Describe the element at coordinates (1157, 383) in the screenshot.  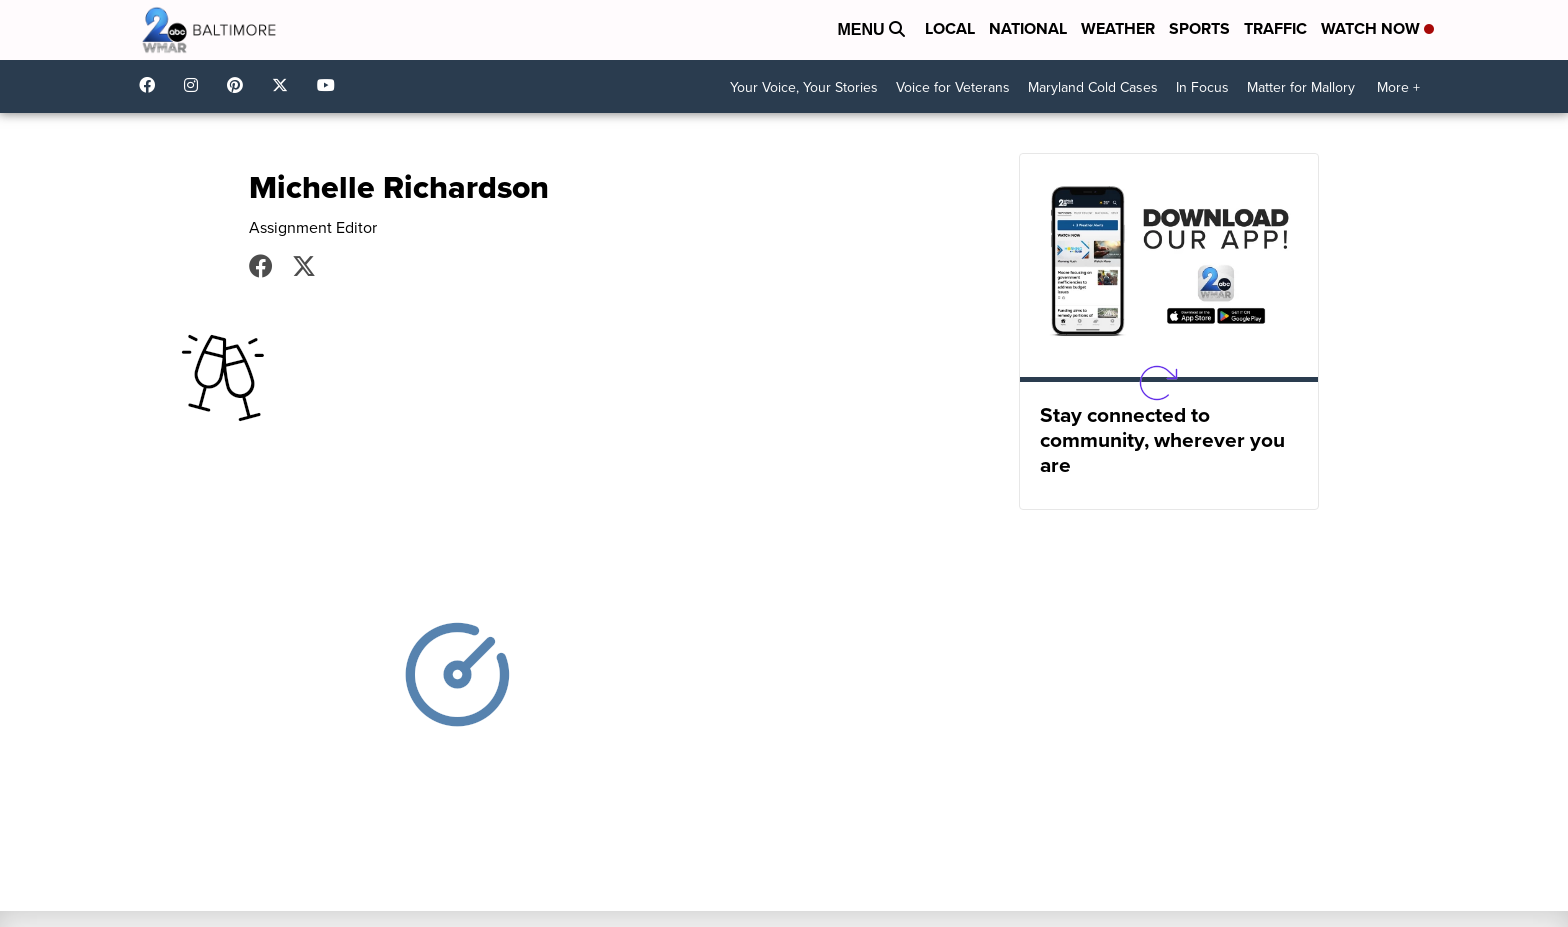
I see `refresh or reload content` at that location.